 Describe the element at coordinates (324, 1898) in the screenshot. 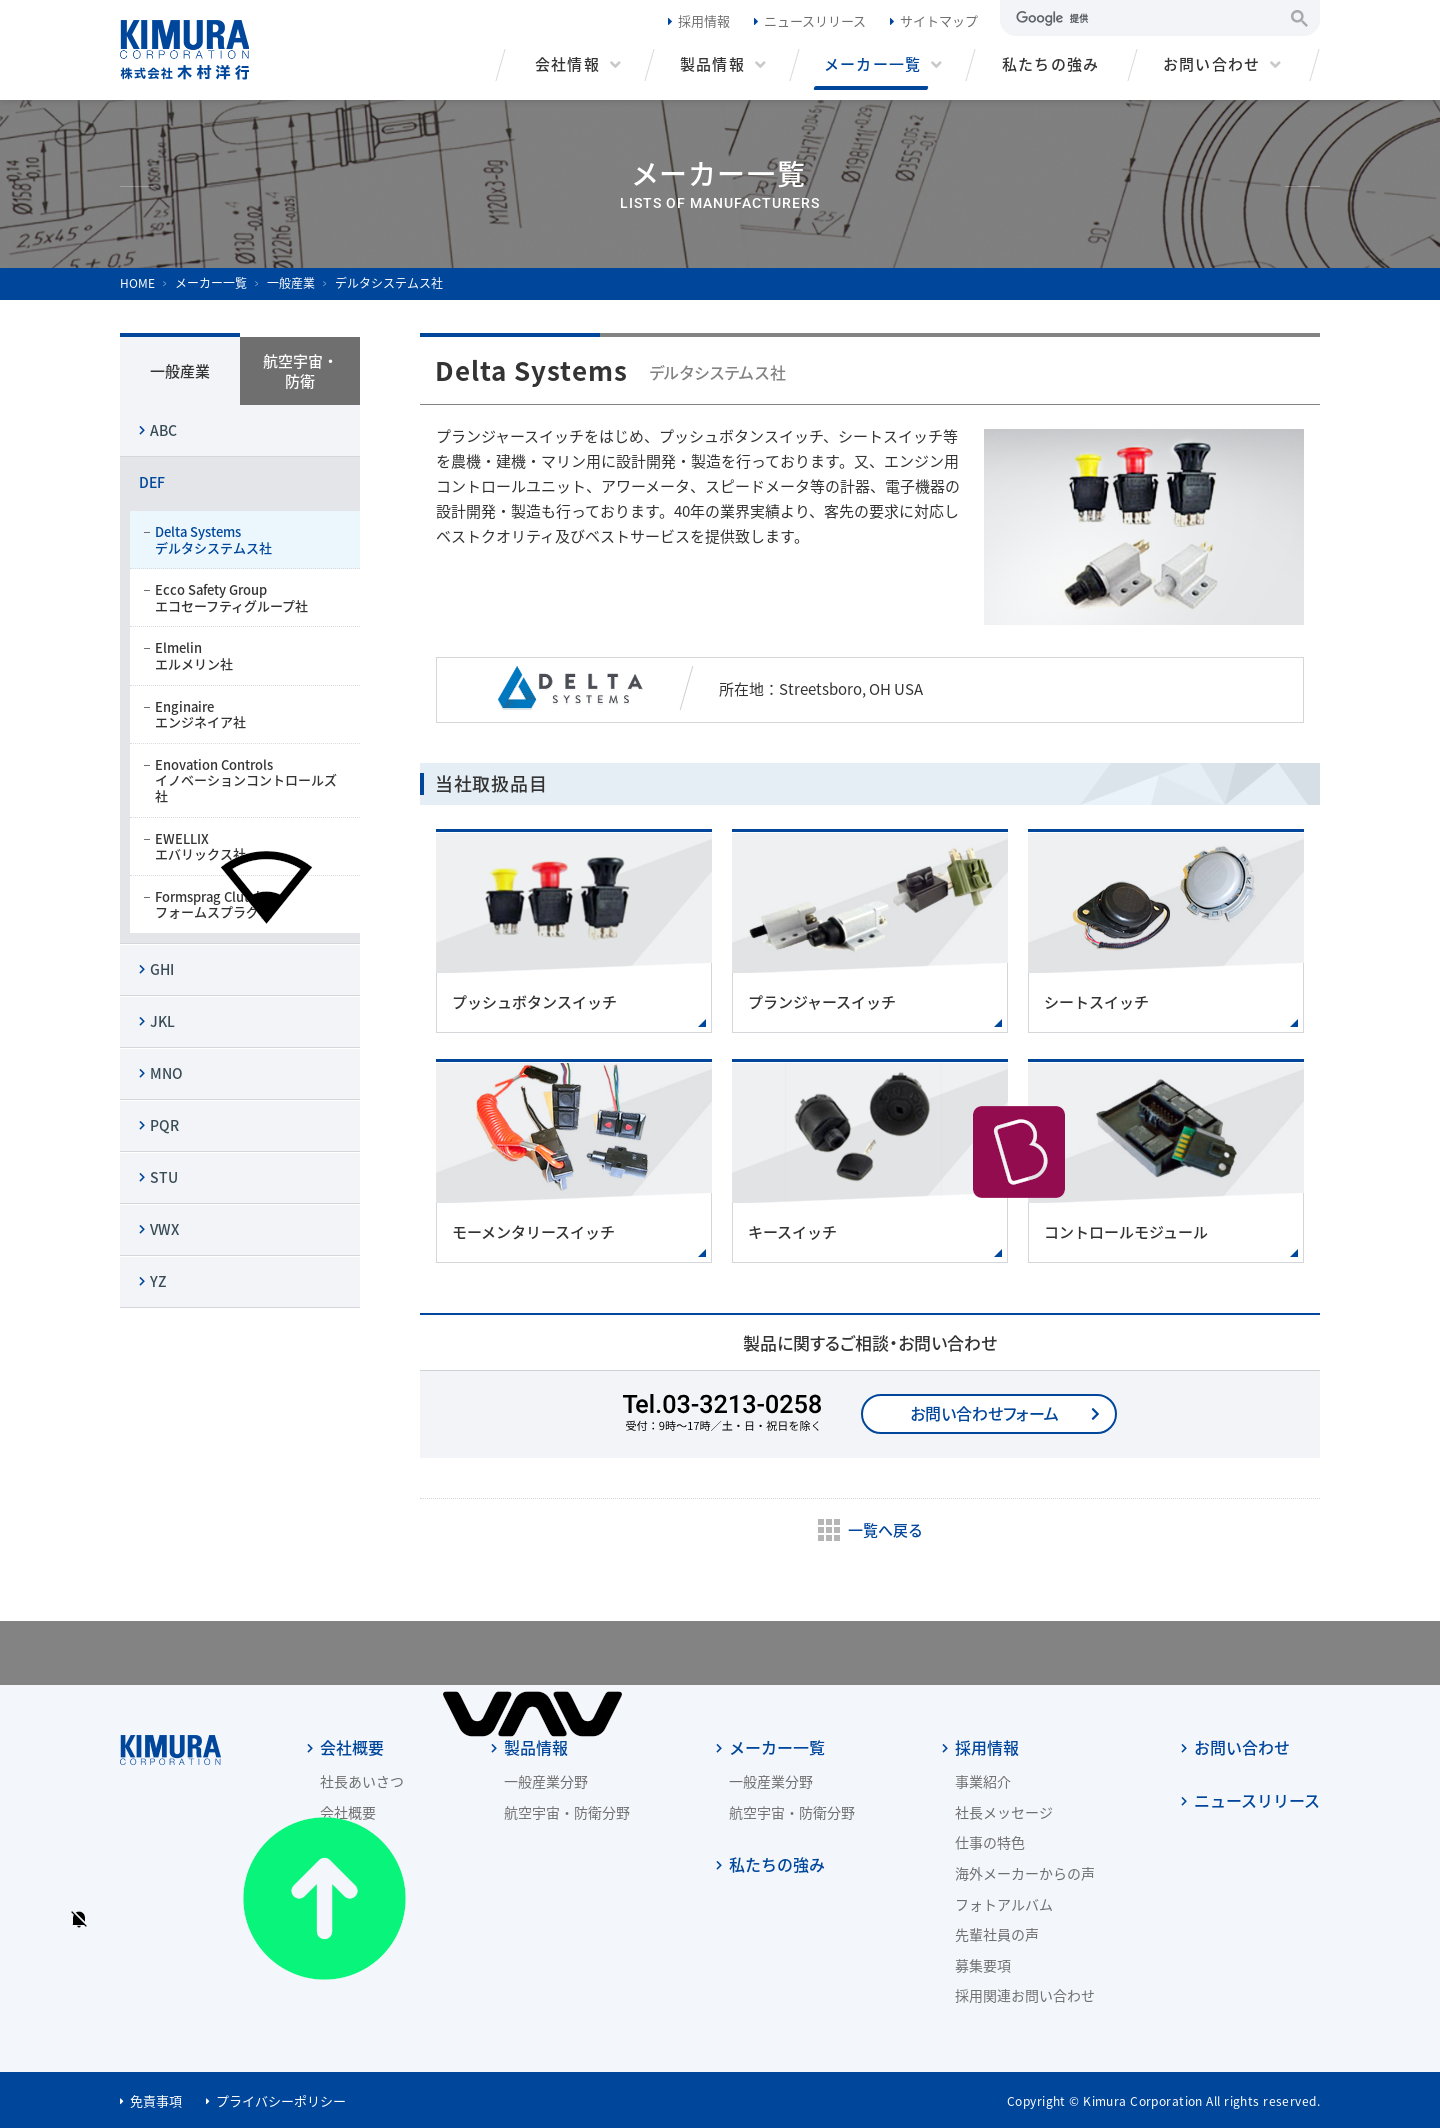

I see `upload a file or content` at that location.